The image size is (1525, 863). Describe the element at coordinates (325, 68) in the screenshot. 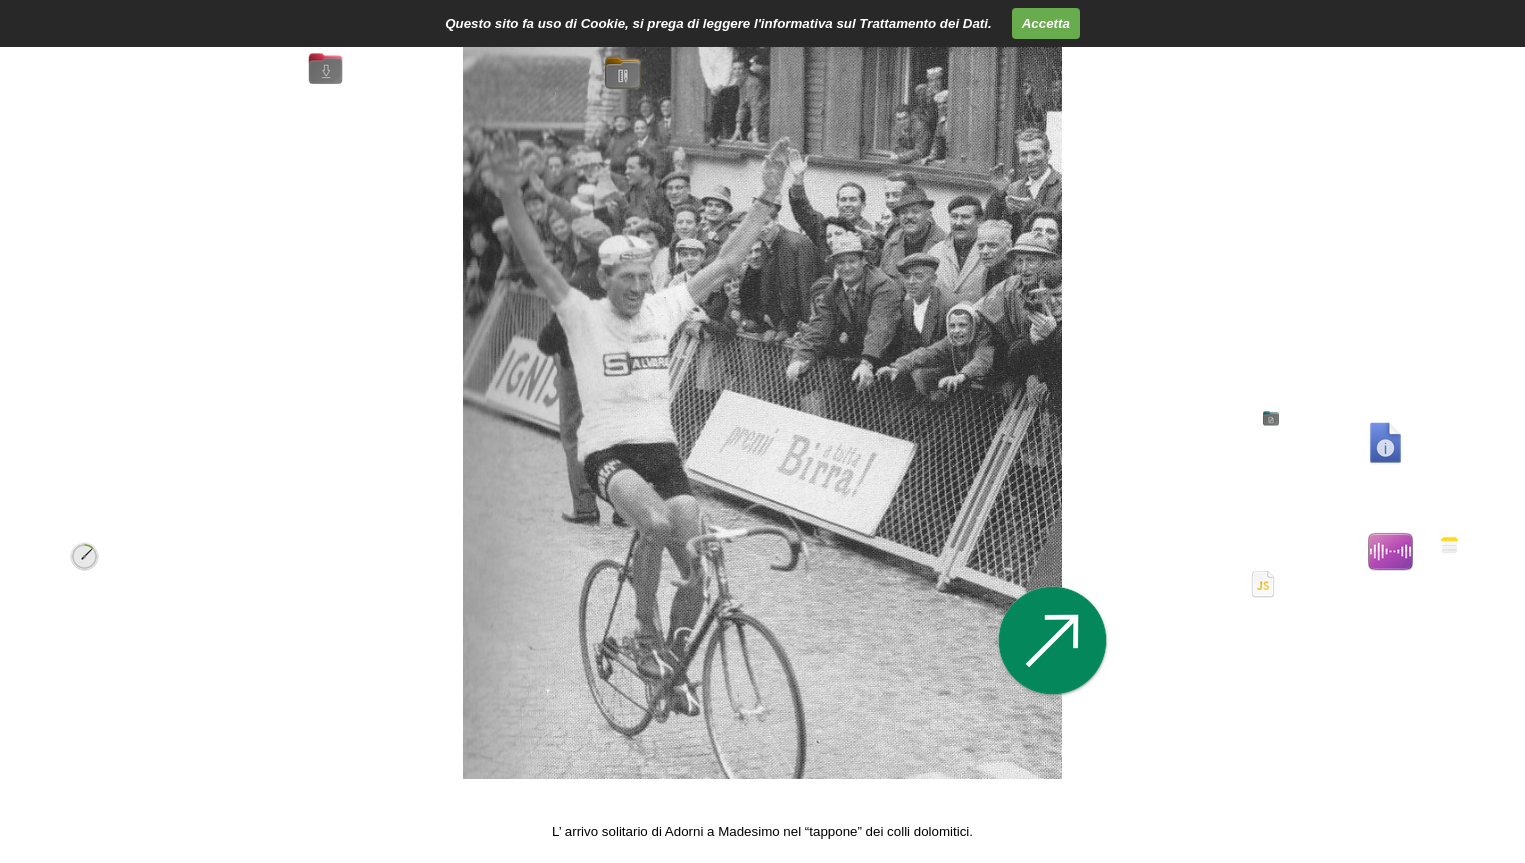

I see `open your downloads folder` at that location.